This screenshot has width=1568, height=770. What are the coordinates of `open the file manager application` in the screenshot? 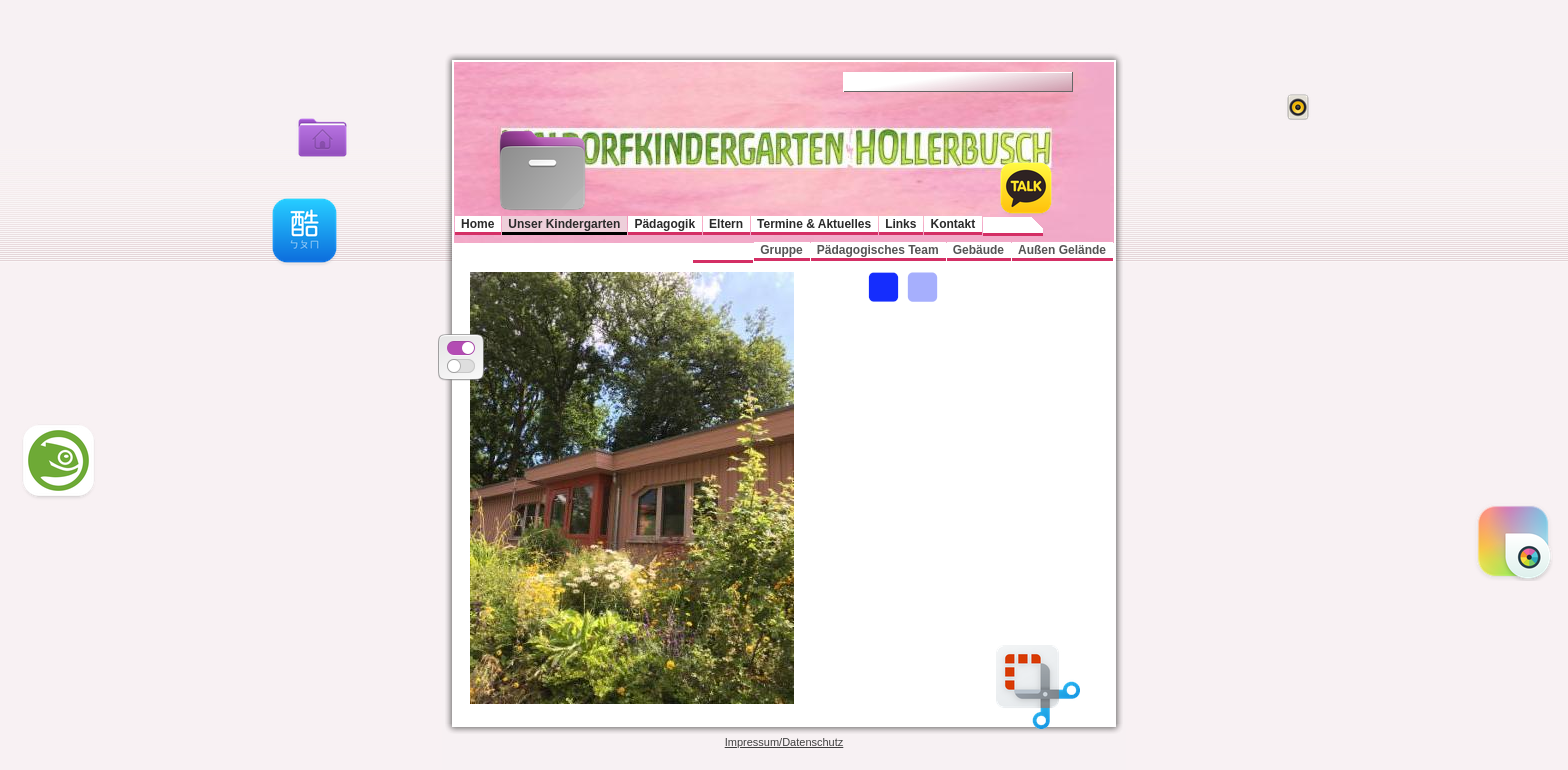 It's located at (542, 170).